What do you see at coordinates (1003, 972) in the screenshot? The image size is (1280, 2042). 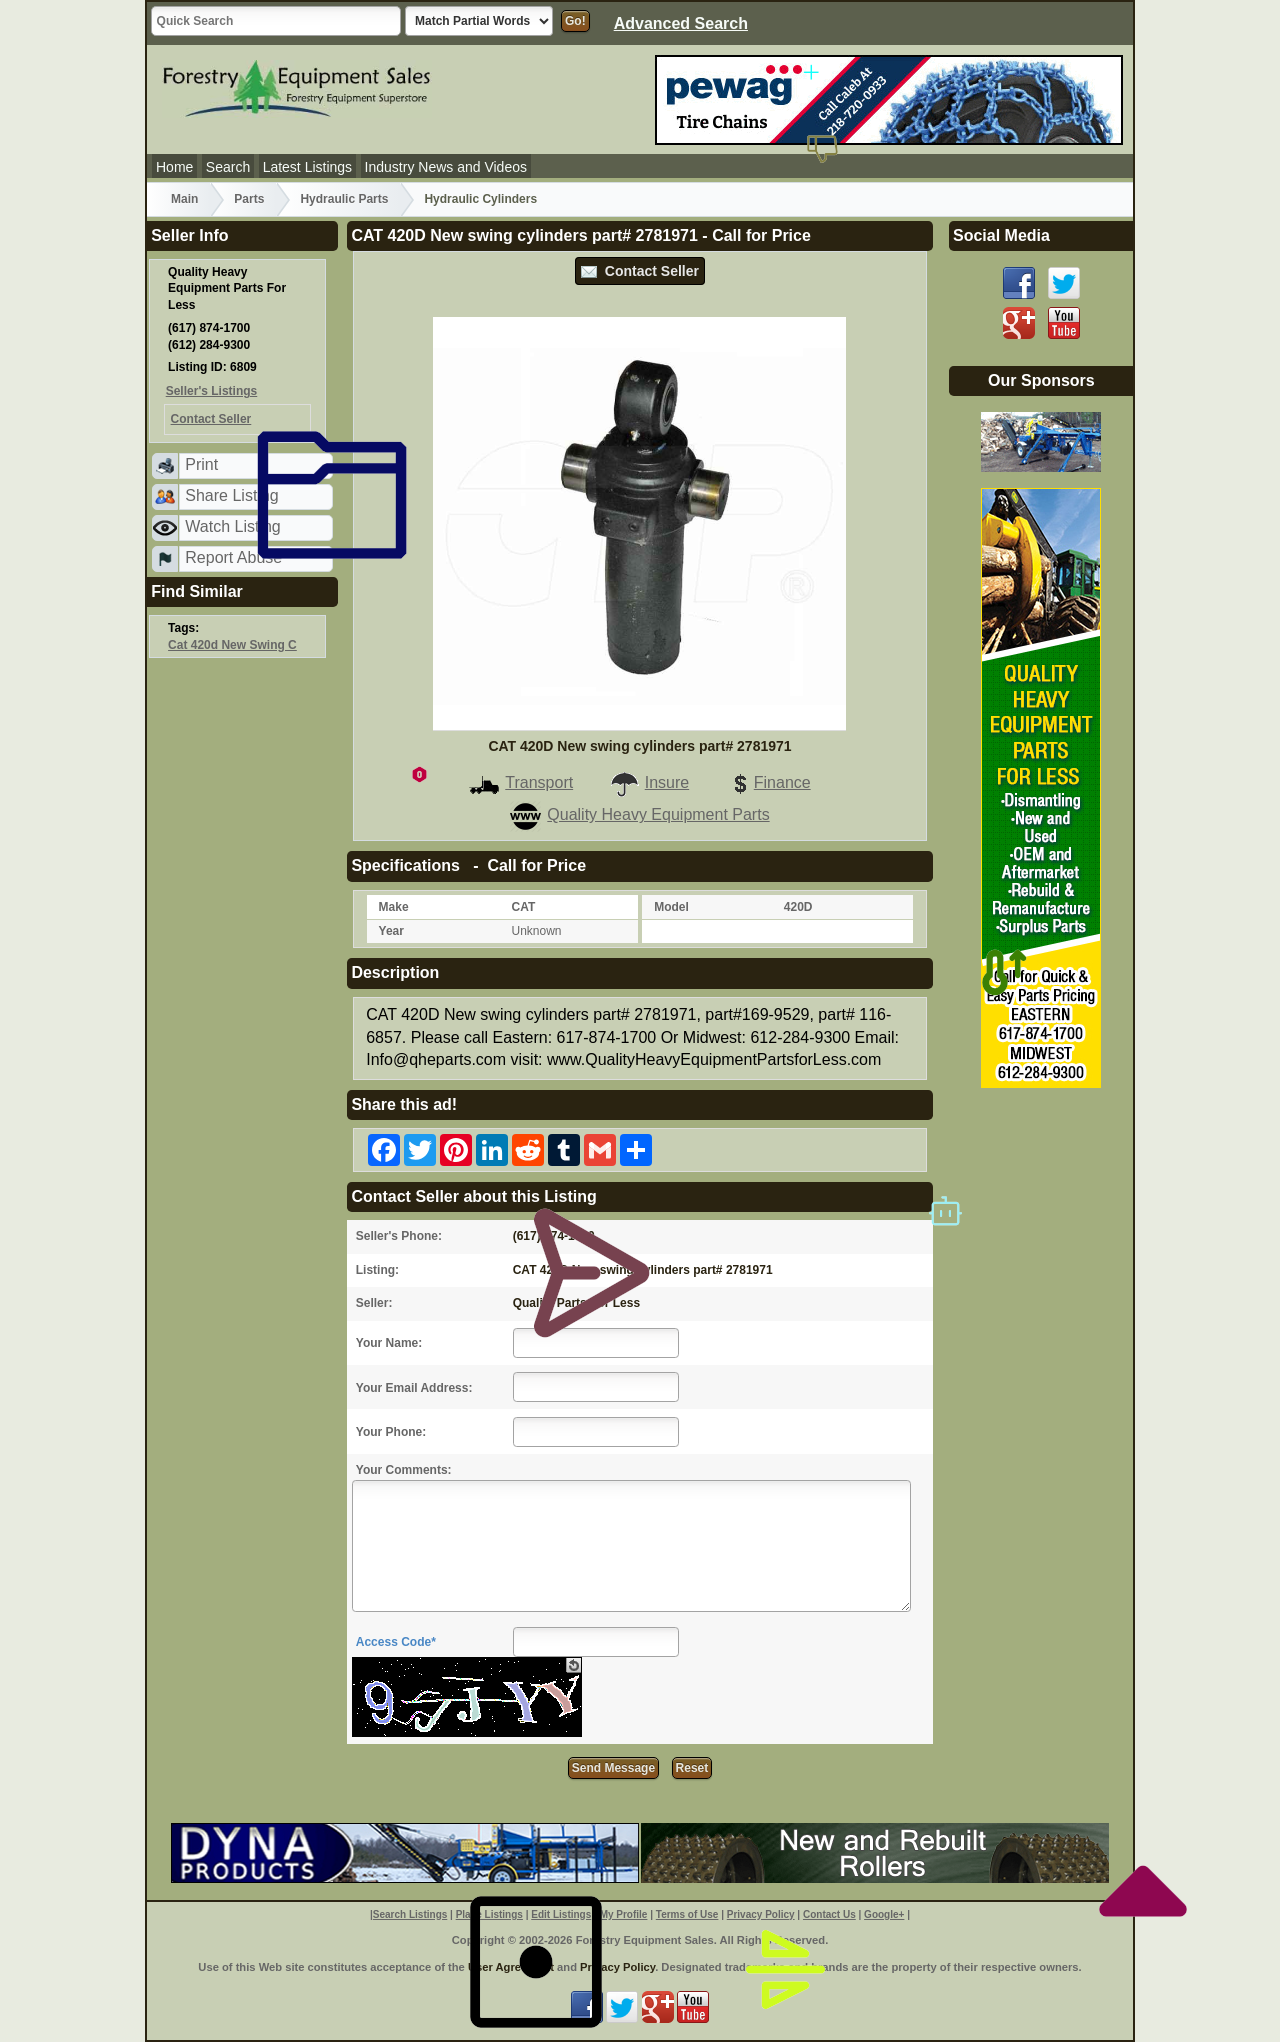 I see `indicates rising temperature` at bounding box center [1003, 972].